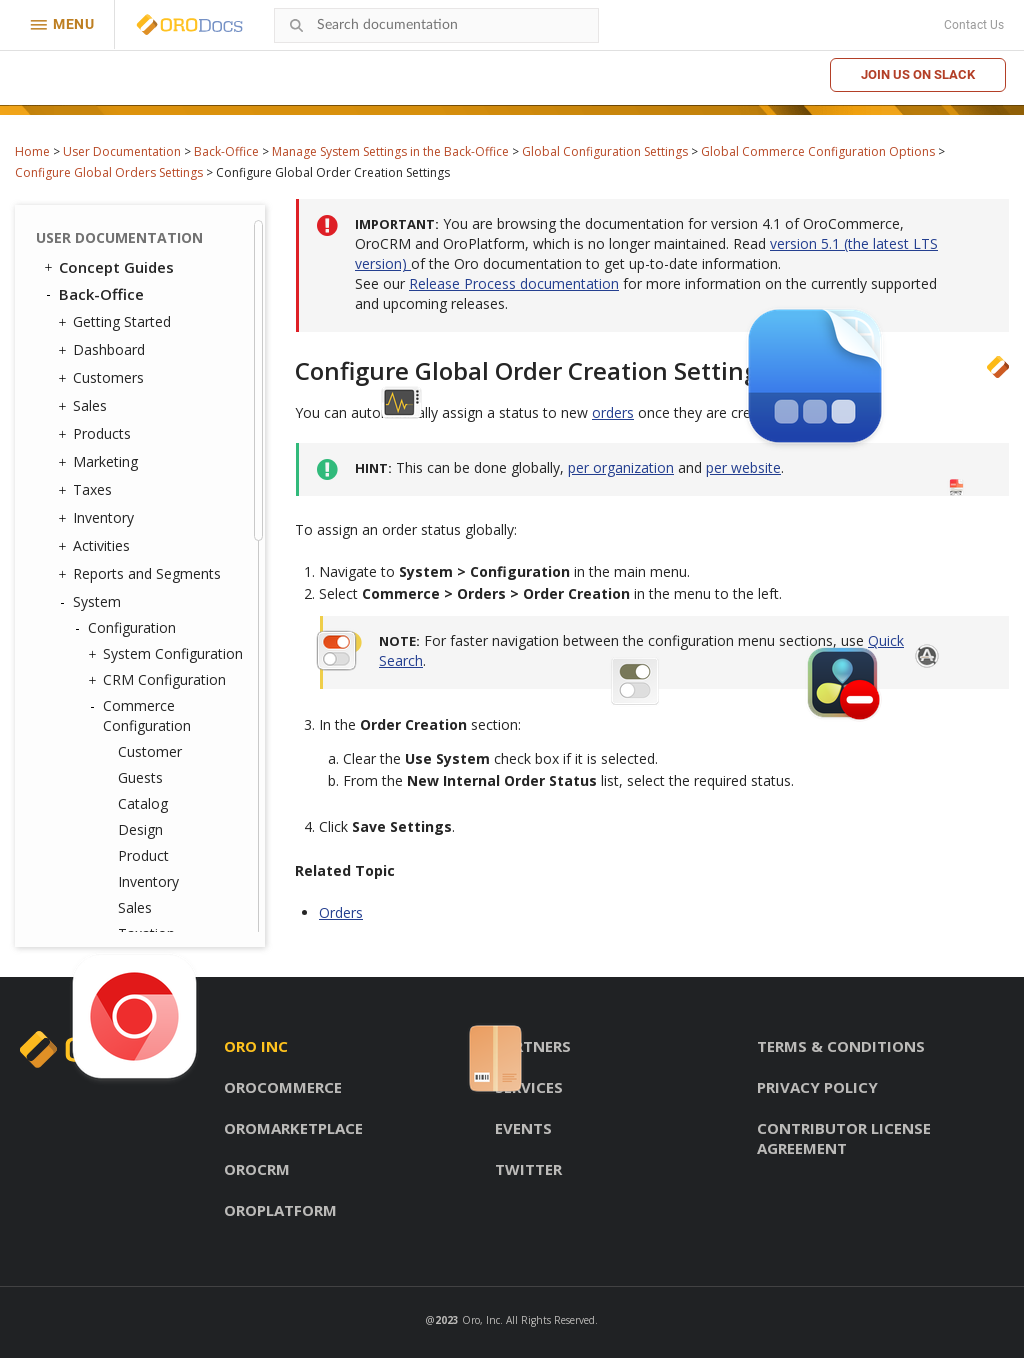 This screenshot has width=1024, height=1358. Describe the element at coordinates (956, 487) in the screenshot. I see `open papers app for reading and organizing documents` at that location.